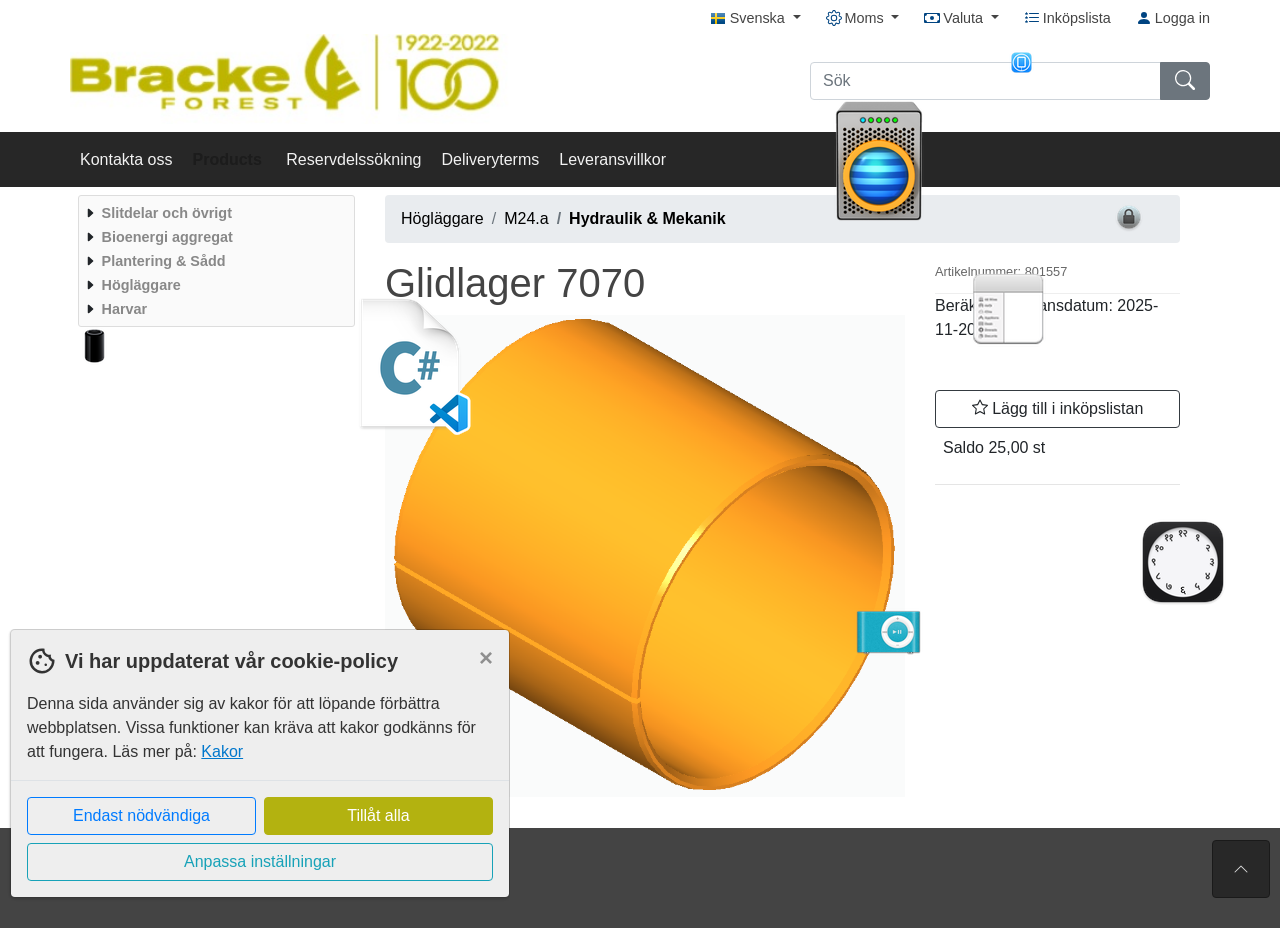 The width and height of the screenshot is (1280, 928). What do you see at coordinates (1007, 309) in the screenshot?
I see `access system preferences from the sidebar` at bounding box center [1007, 309].